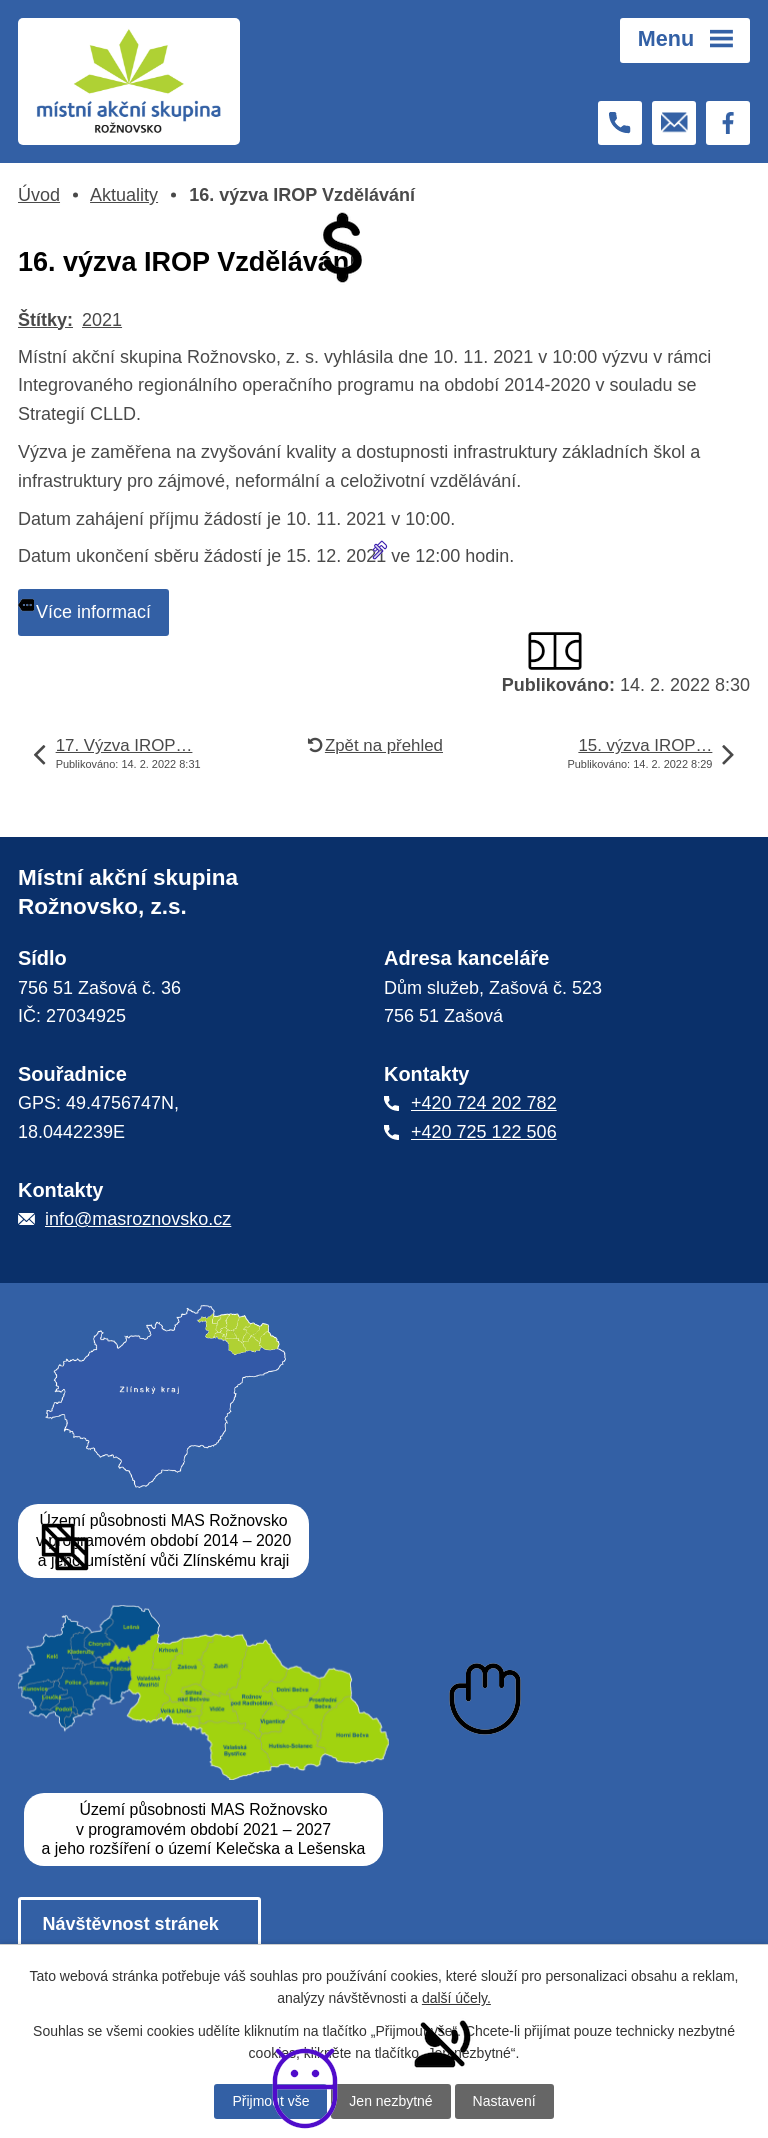 The width and height of the screenshot is (768, 2138). Describe the element at coordinates (305, 2087) in the screenshot. I see `android device or system settings` at that location.